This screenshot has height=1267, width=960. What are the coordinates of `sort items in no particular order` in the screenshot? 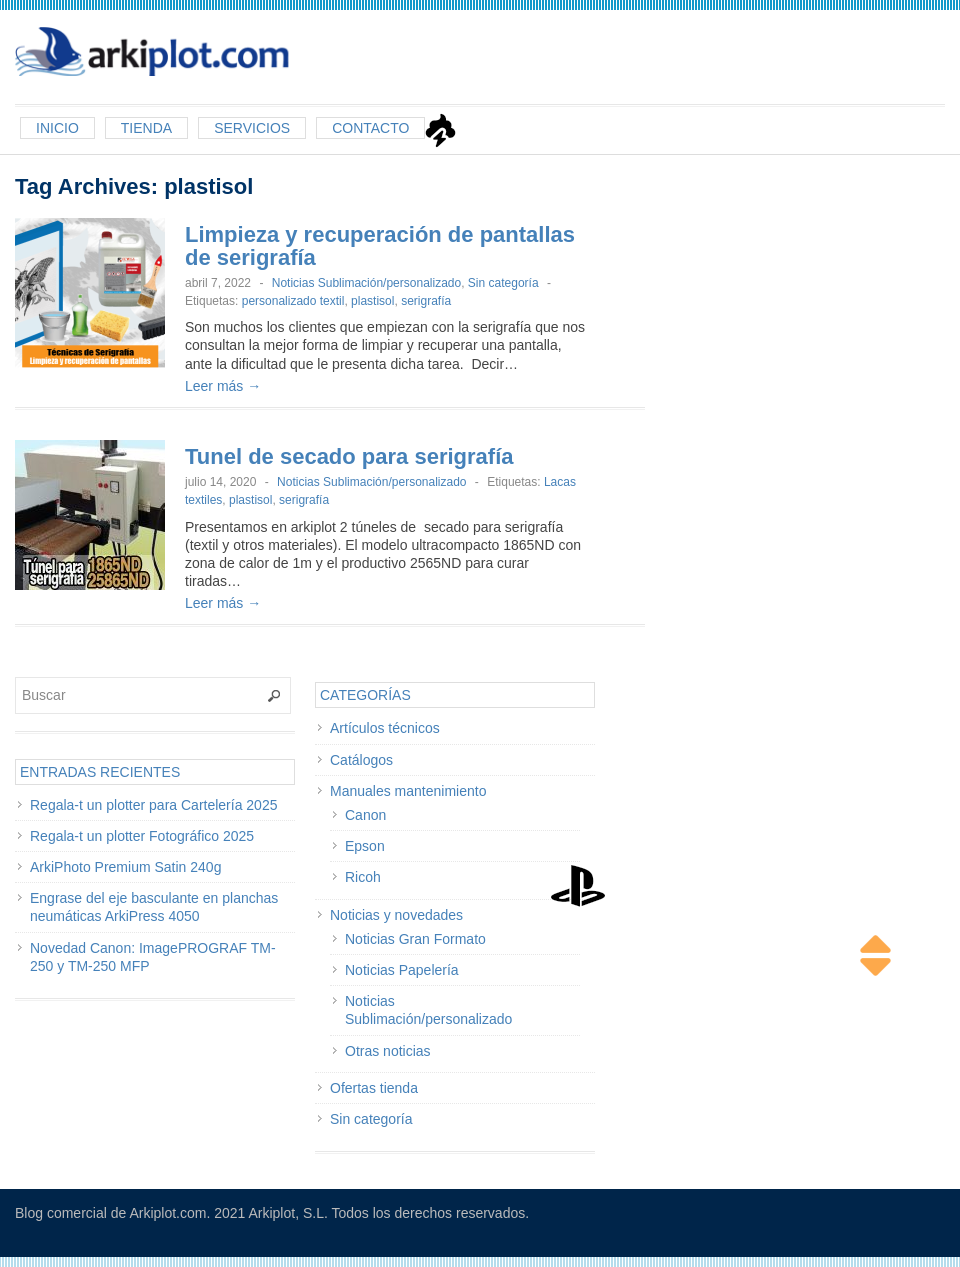 It's located at (875, 955).